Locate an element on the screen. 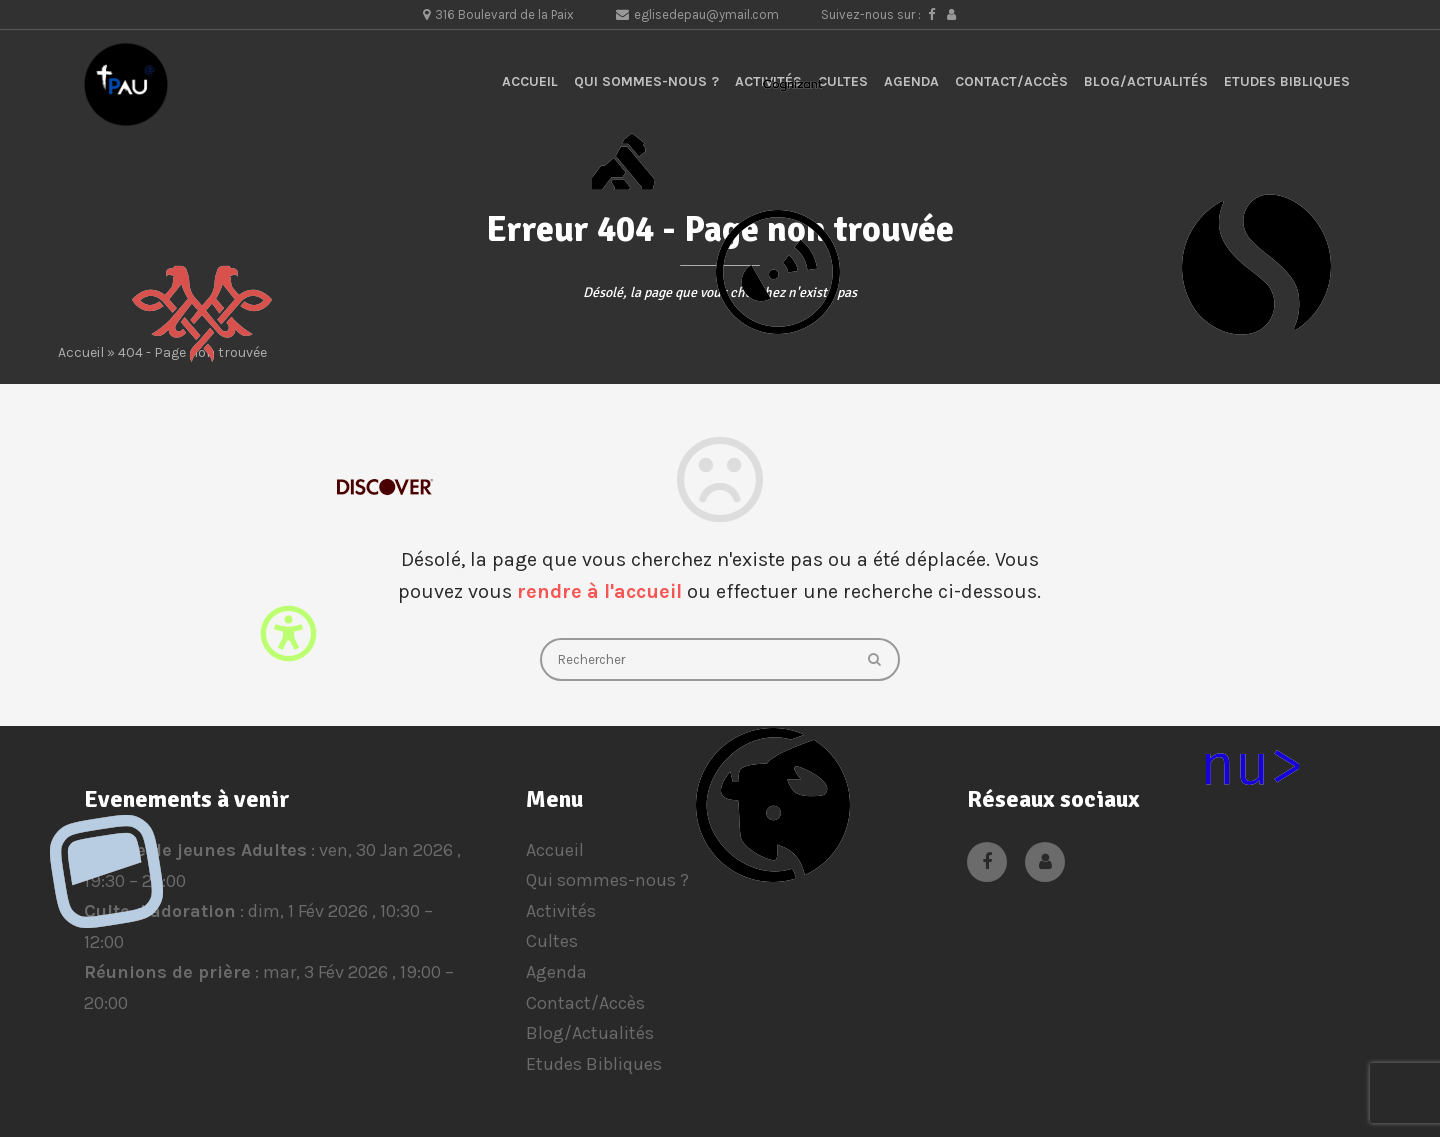 This screenshot has height=1137, width=1440. Kong API gateway logo is located at coordinates (623, 161).